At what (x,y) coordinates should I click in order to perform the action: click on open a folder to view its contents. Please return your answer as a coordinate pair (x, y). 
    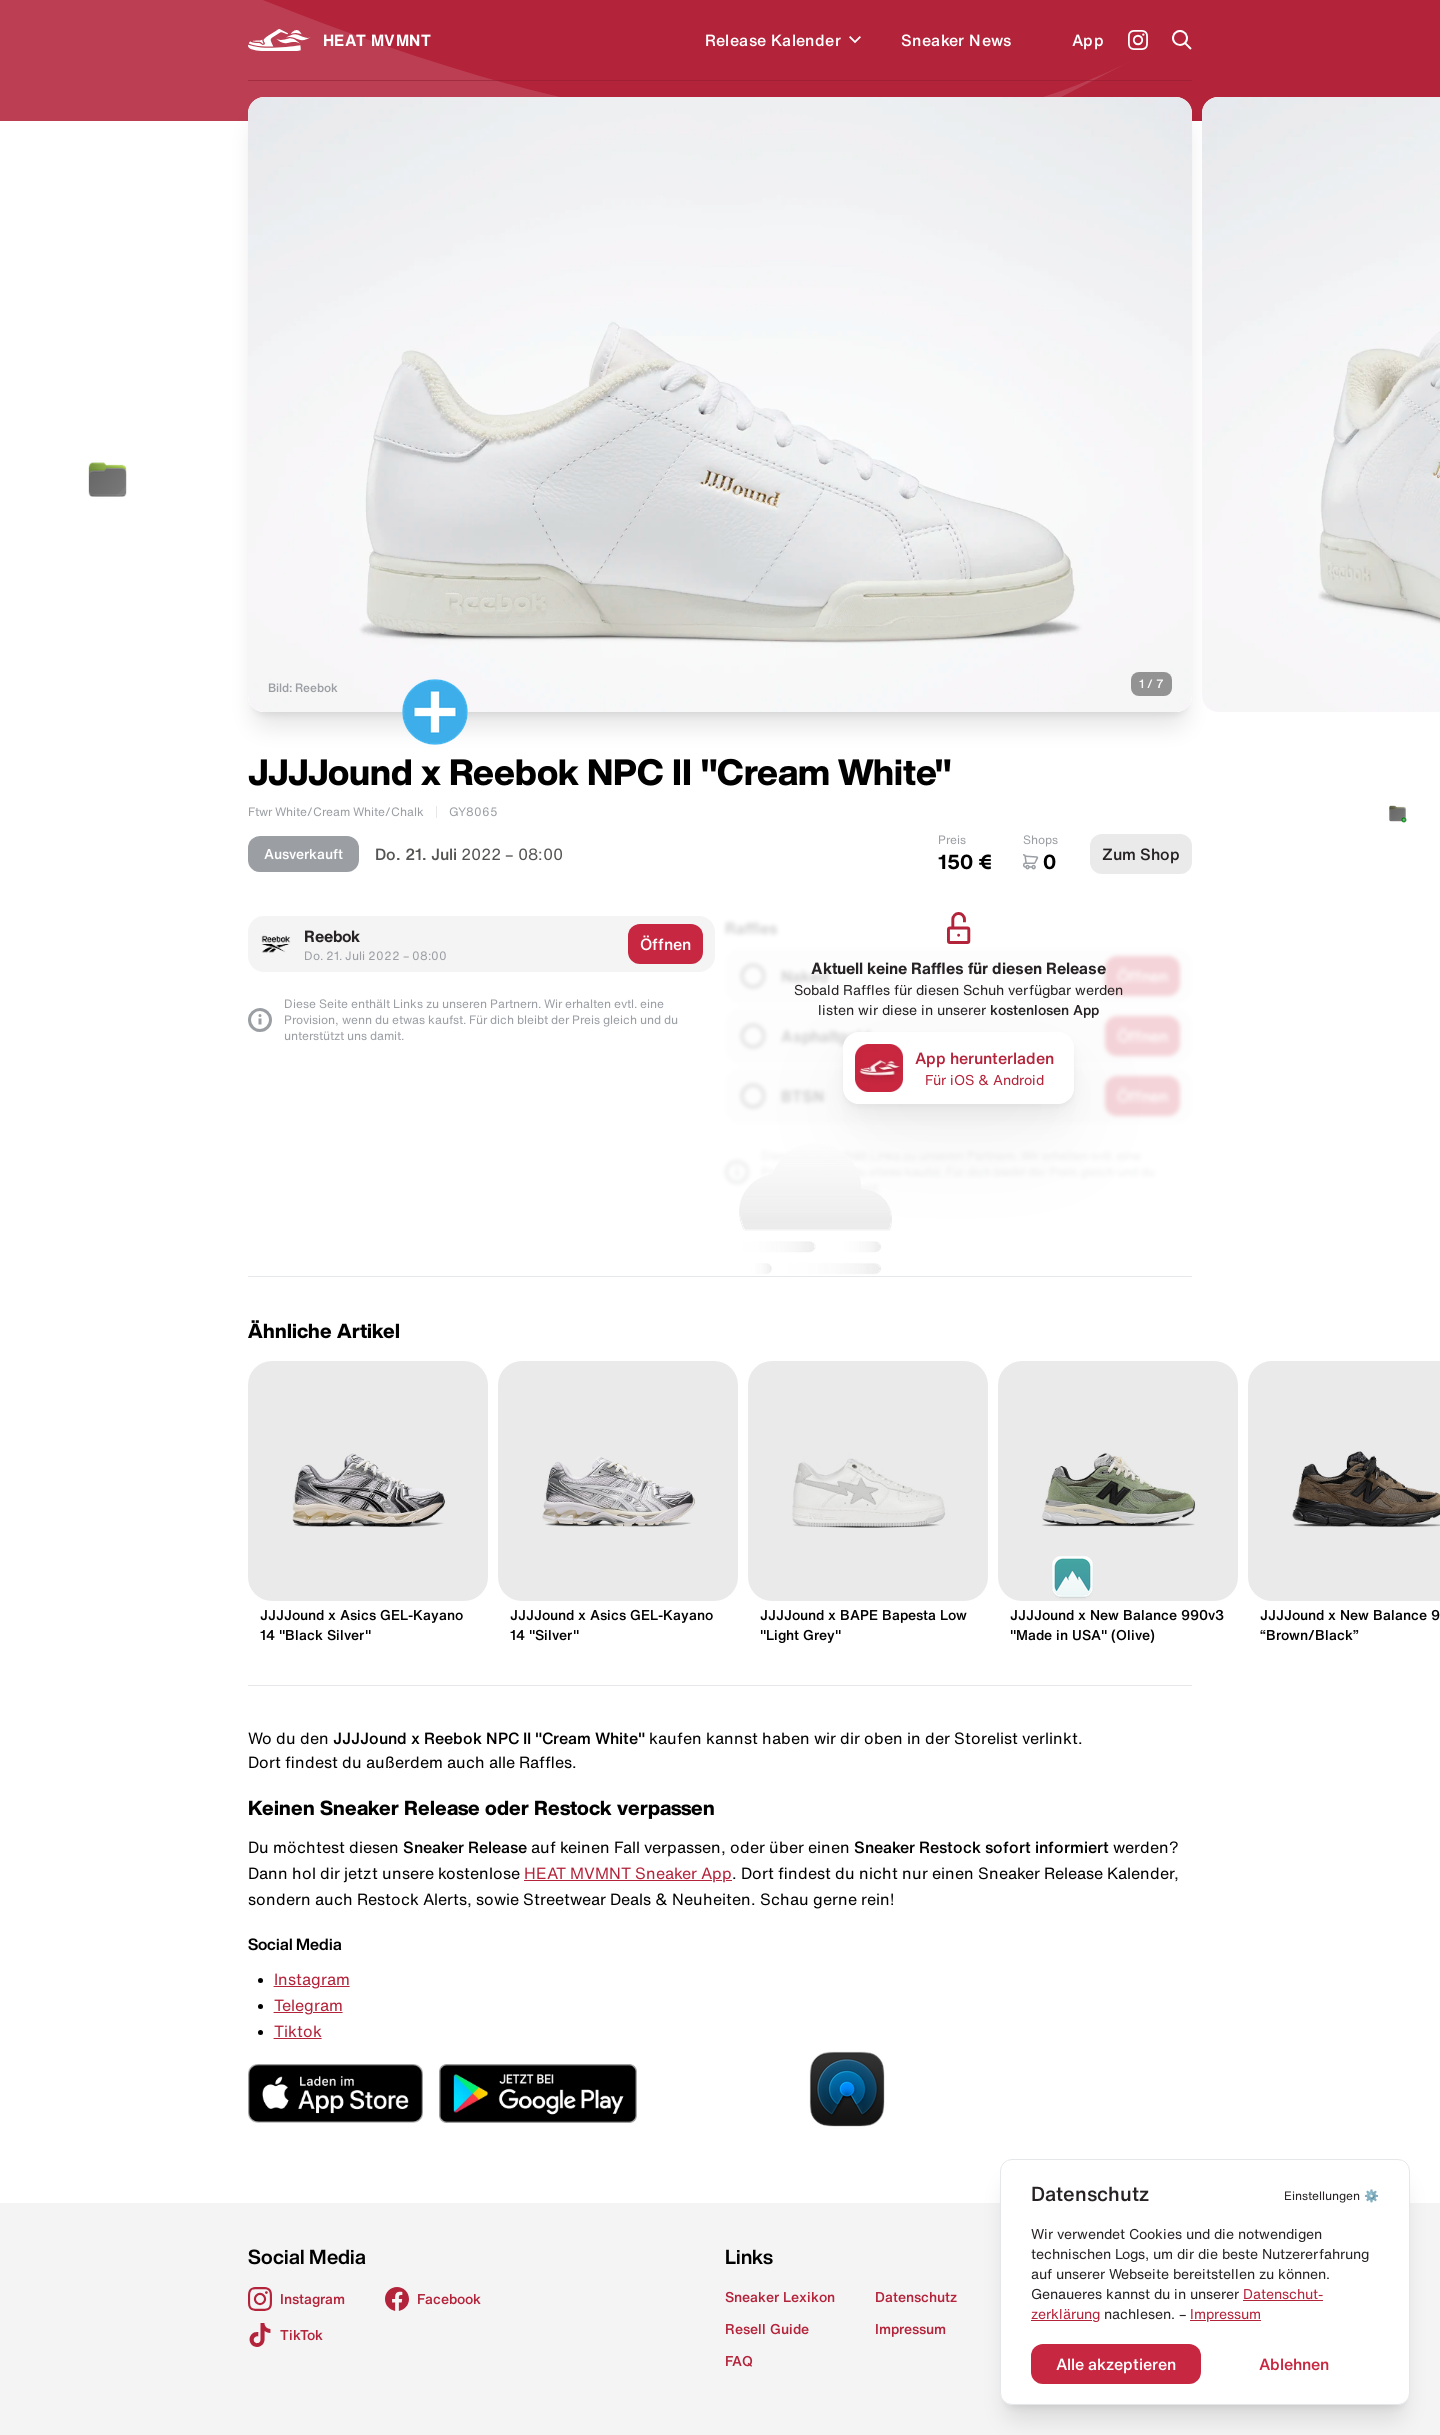
    Looking at the image, I should click on (107, 479).